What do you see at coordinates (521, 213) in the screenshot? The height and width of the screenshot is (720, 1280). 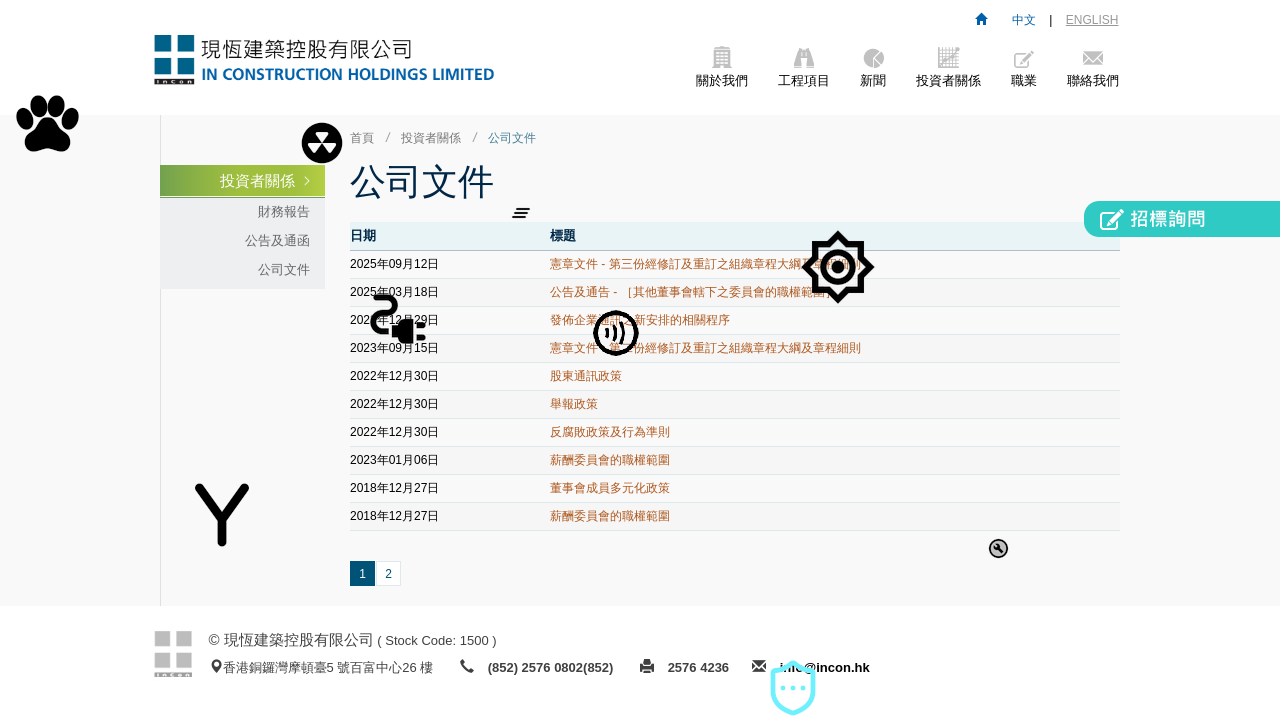 I see `clear all items from a list` at bounding box center [521, 213].